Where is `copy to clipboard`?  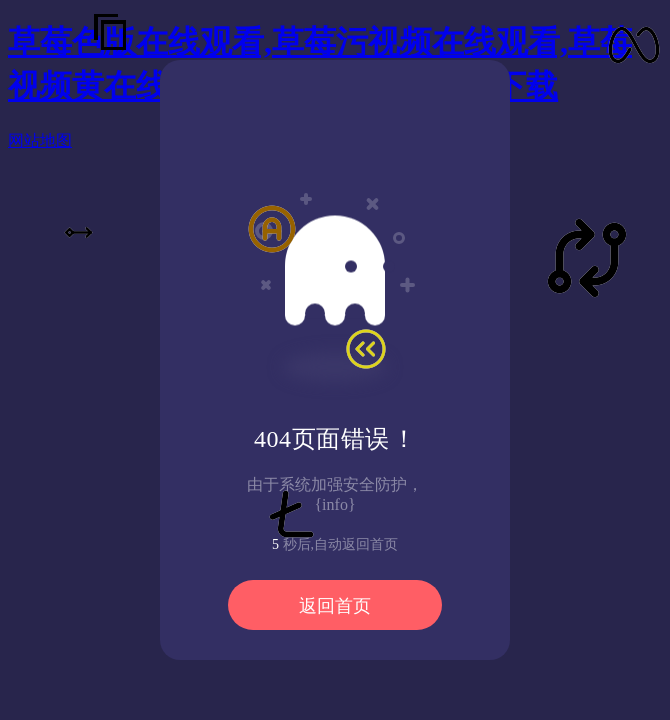 copy to clipboard is located at coordinates (111, 32).